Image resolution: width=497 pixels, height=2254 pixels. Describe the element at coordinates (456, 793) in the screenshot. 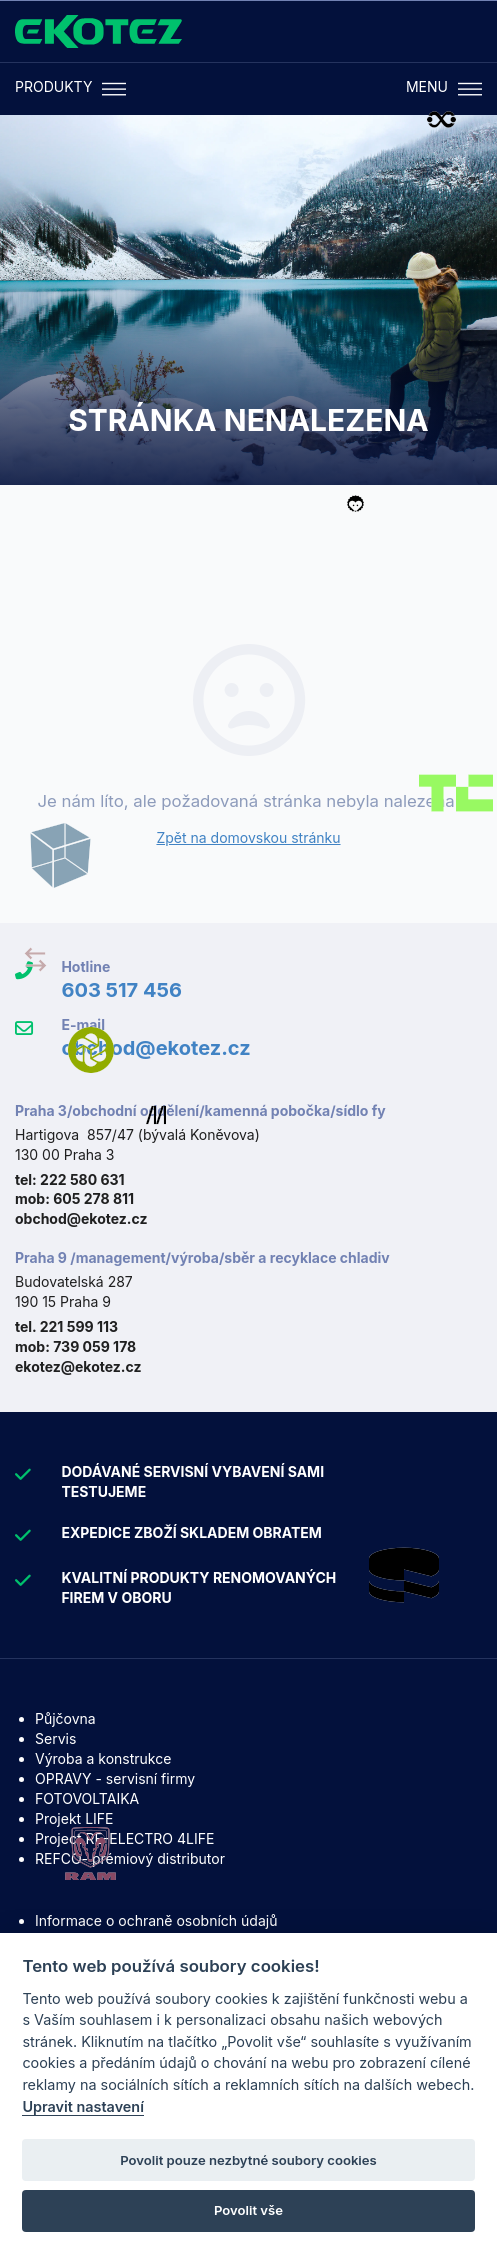

I see `visit techcrunch website` at that location.